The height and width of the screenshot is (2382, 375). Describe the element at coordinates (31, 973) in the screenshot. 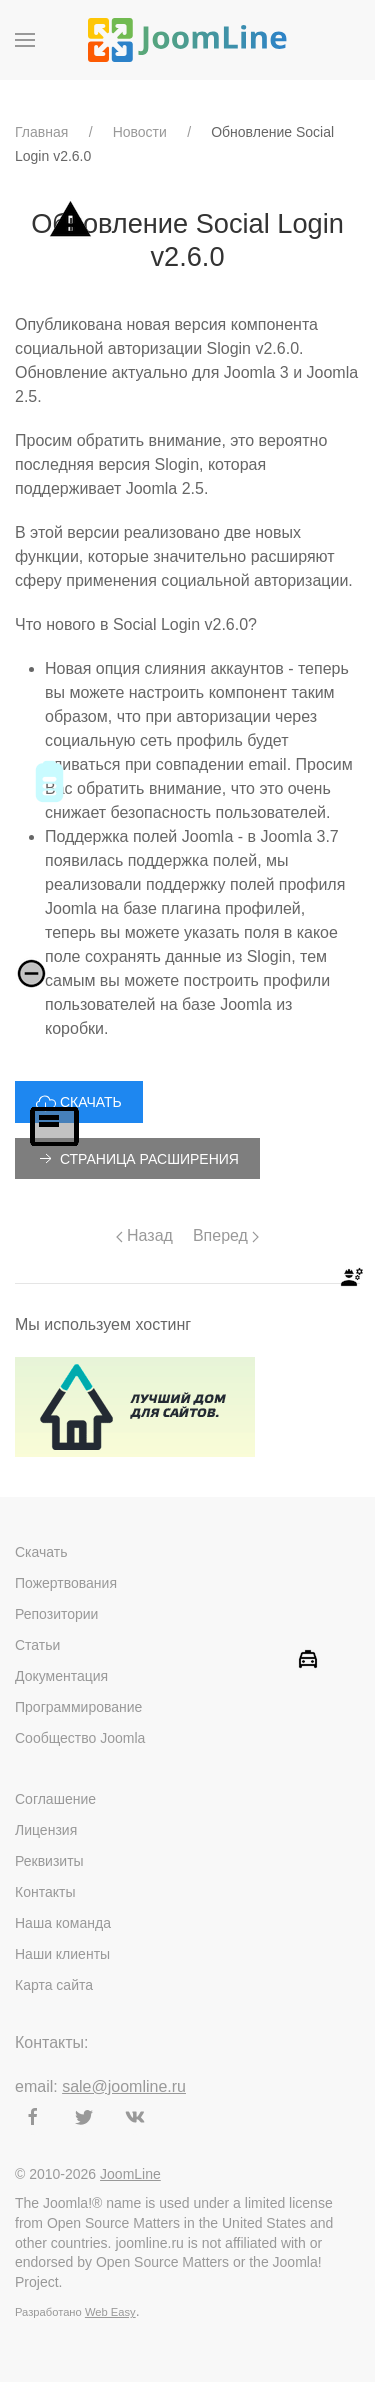

I see `remove an item from a list` at that location.